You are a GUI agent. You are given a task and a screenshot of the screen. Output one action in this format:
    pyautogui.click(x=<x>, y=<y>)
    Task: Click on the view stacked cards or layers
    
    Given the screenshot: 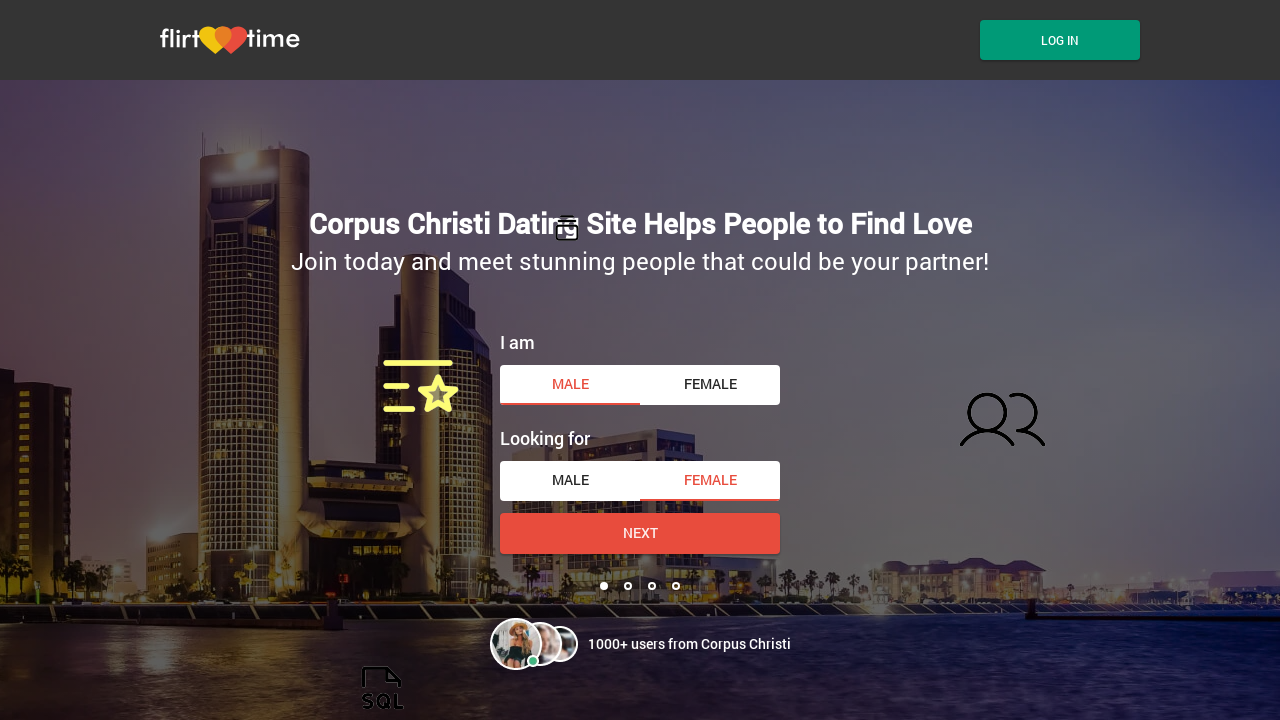 What is the action you would take?
    pyautogui.click(x=567, y=228)
    